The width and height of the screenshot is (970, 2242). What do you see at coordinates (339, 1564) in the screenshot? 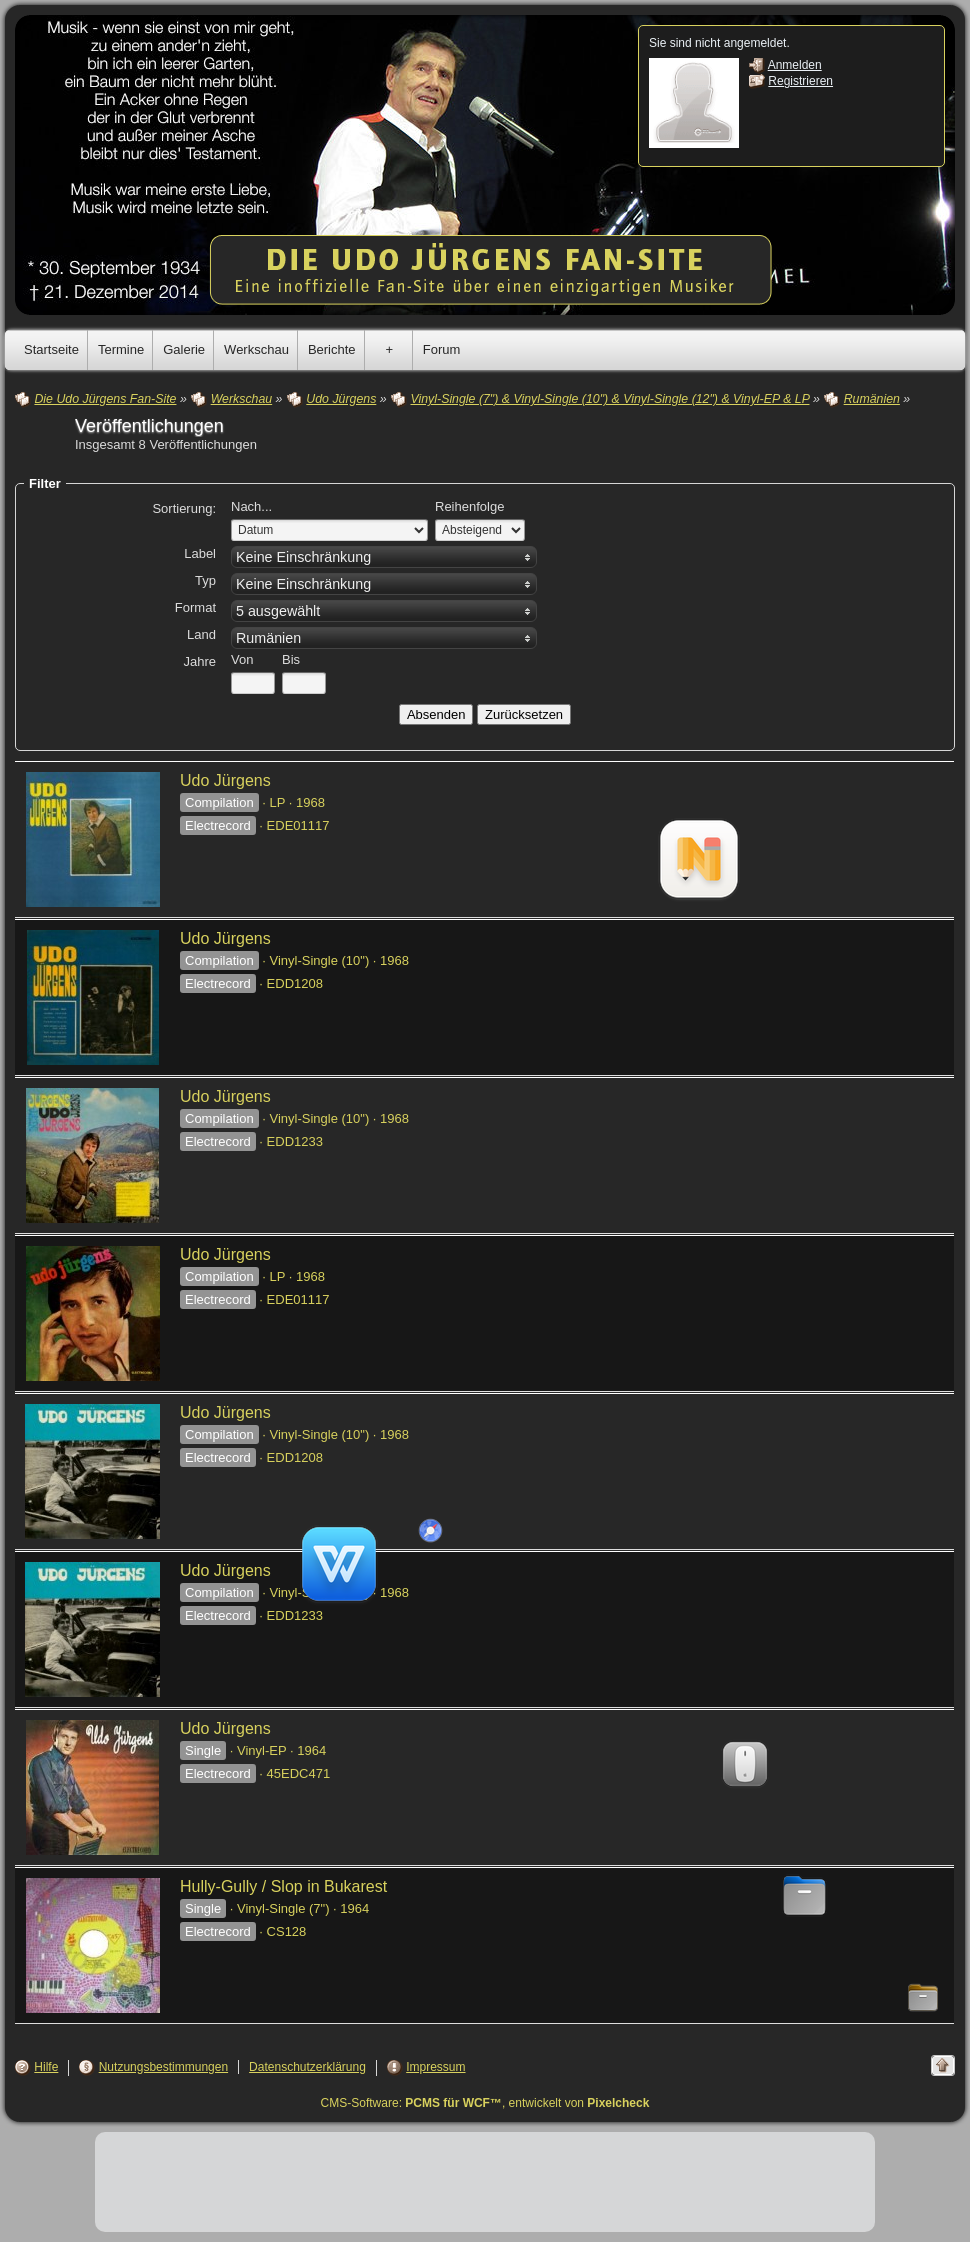
I see `open wps office application` at bounding box center [339, 1564].